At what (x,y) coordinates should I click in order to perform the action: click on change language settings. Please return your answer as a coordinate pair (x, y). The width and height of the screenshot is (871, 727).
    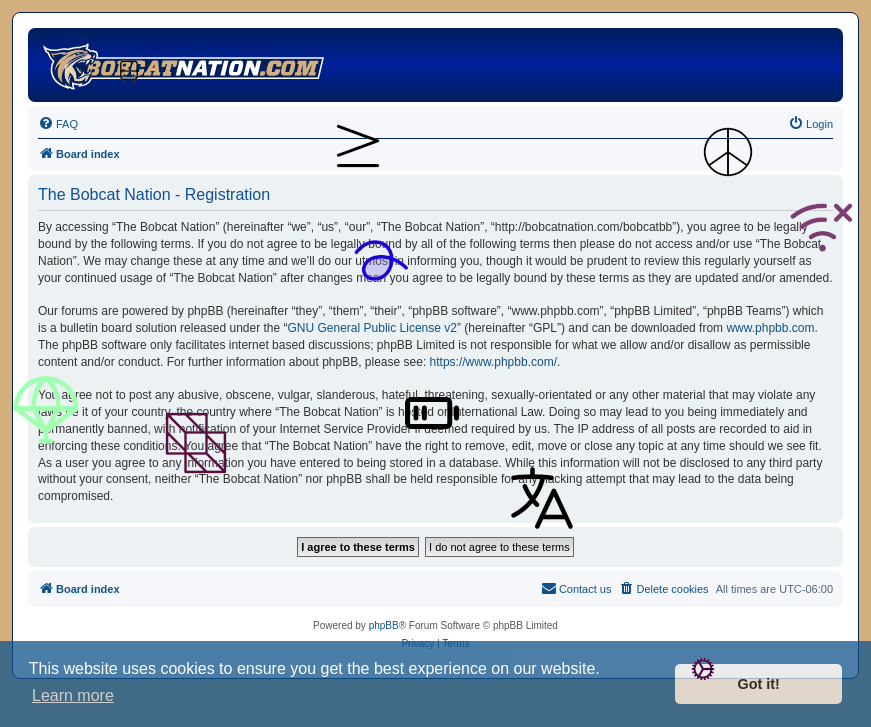
    Looking at the image, I should click on (542, 498).